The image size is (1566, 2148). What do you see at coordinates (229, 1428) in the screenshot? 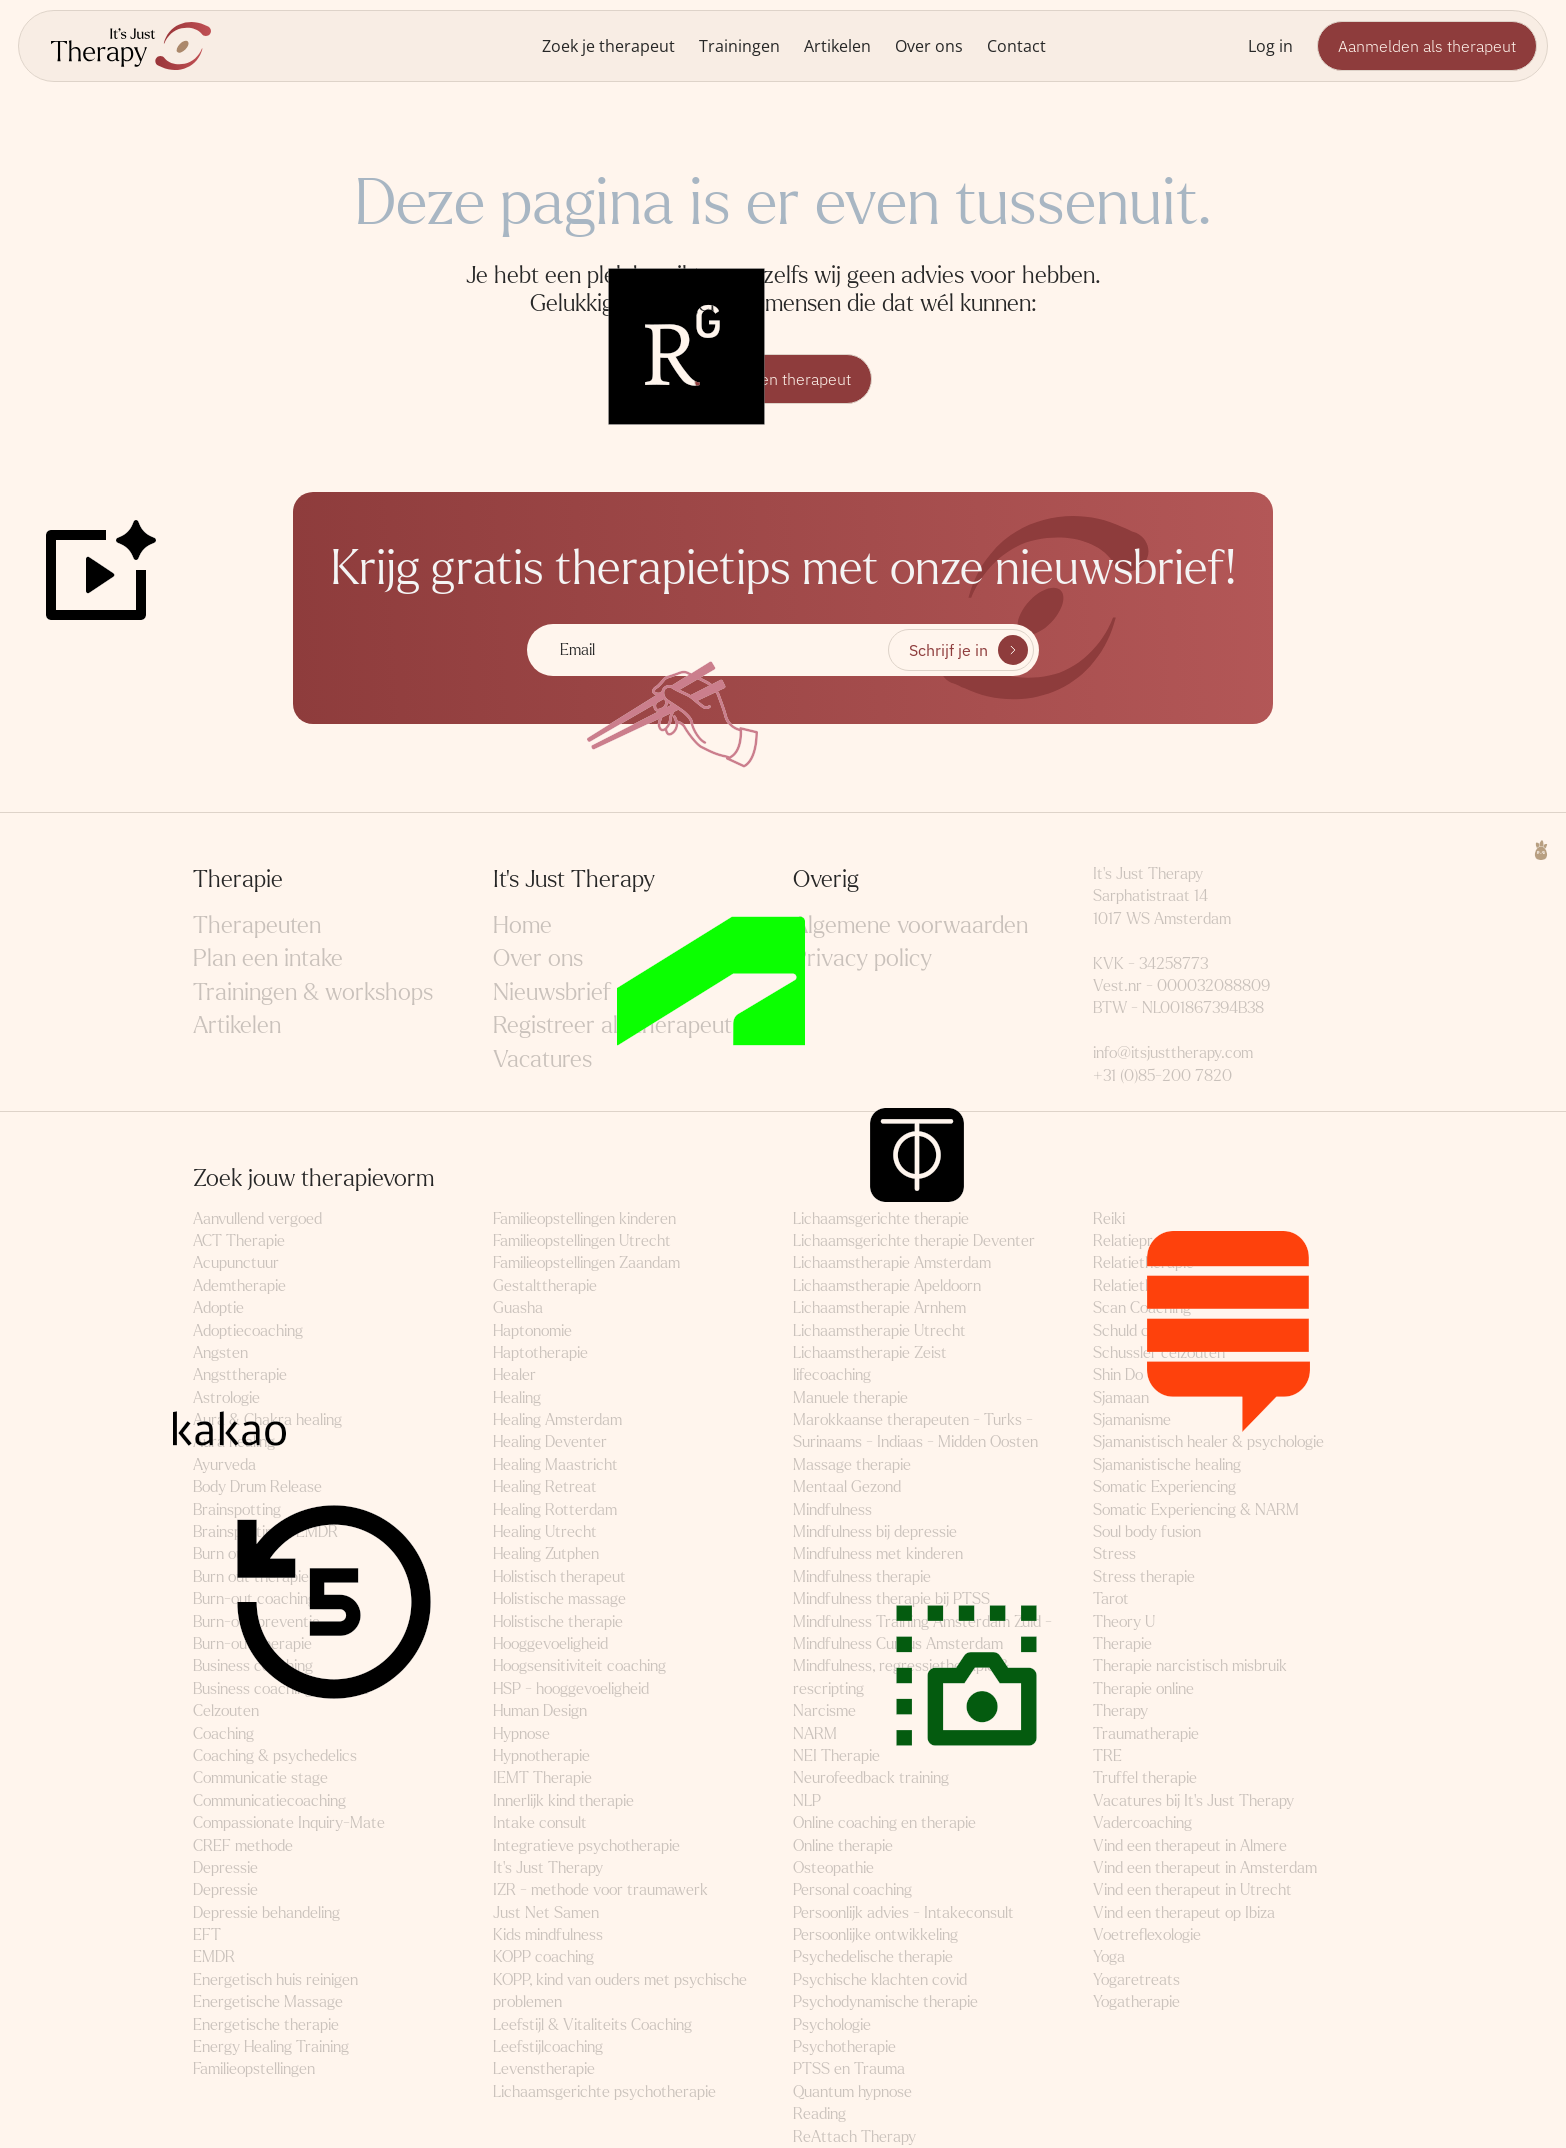
I see `open Kakao messaging app` at bounding box center [229, 1428].